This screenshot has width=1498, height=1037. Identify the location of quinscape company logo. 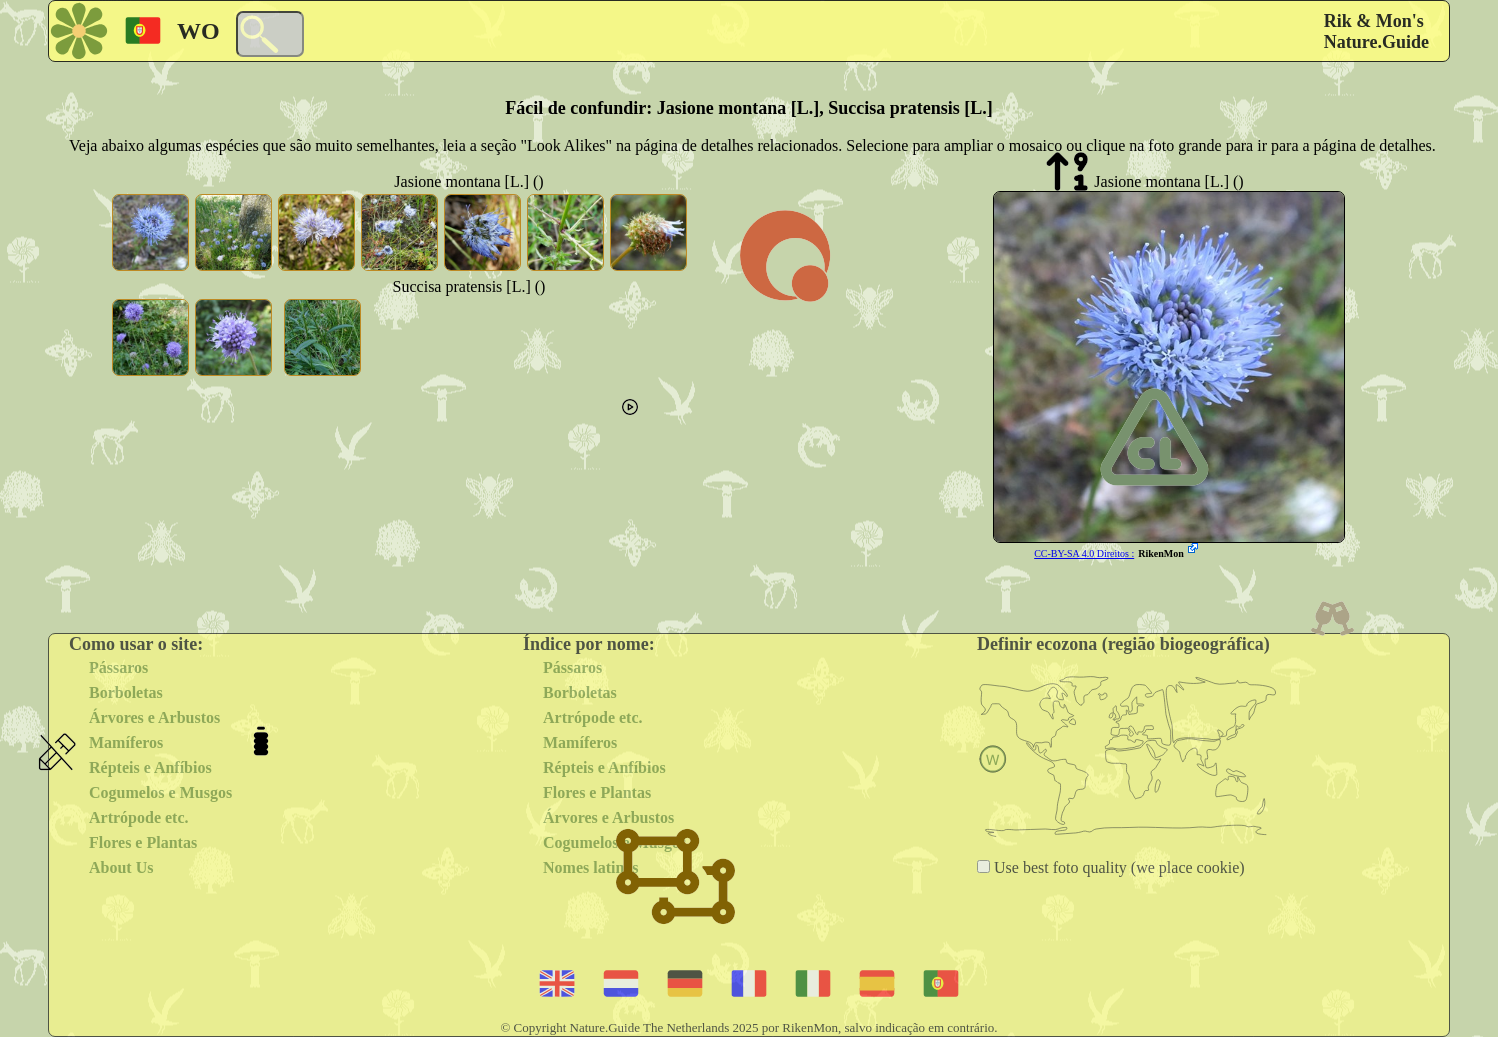
(785, 256).